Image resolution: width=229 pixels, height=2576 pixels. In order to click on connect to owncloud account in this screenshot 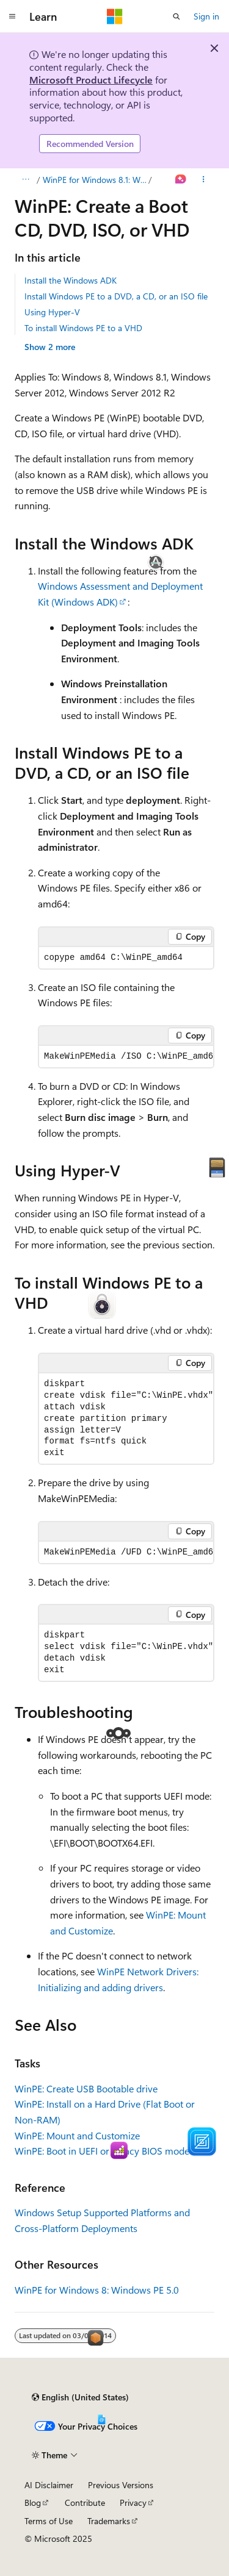, I will do `click(118, 1733)`.